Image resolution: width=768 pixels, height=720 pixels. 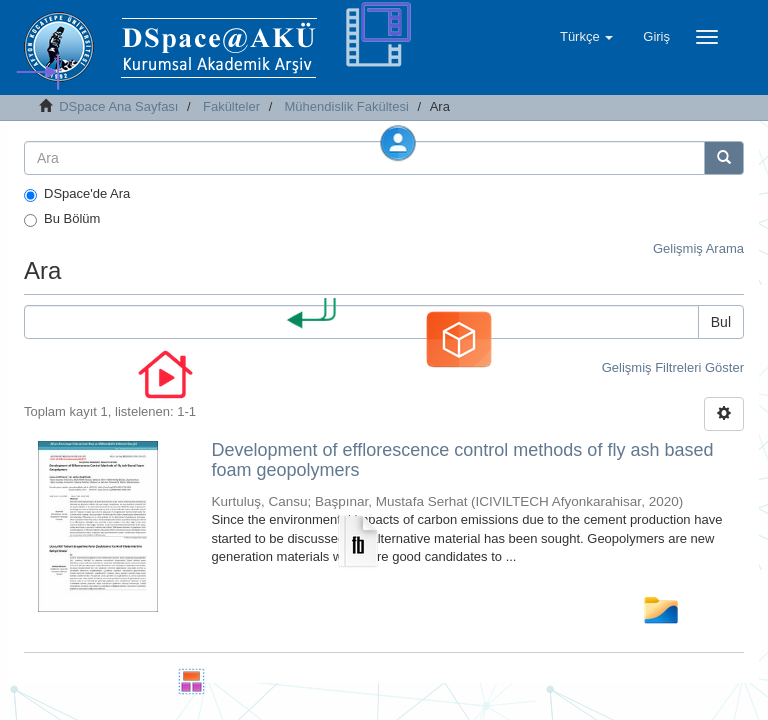 I want to click on reply to all recipients of an email, so click(x=310, y=309).